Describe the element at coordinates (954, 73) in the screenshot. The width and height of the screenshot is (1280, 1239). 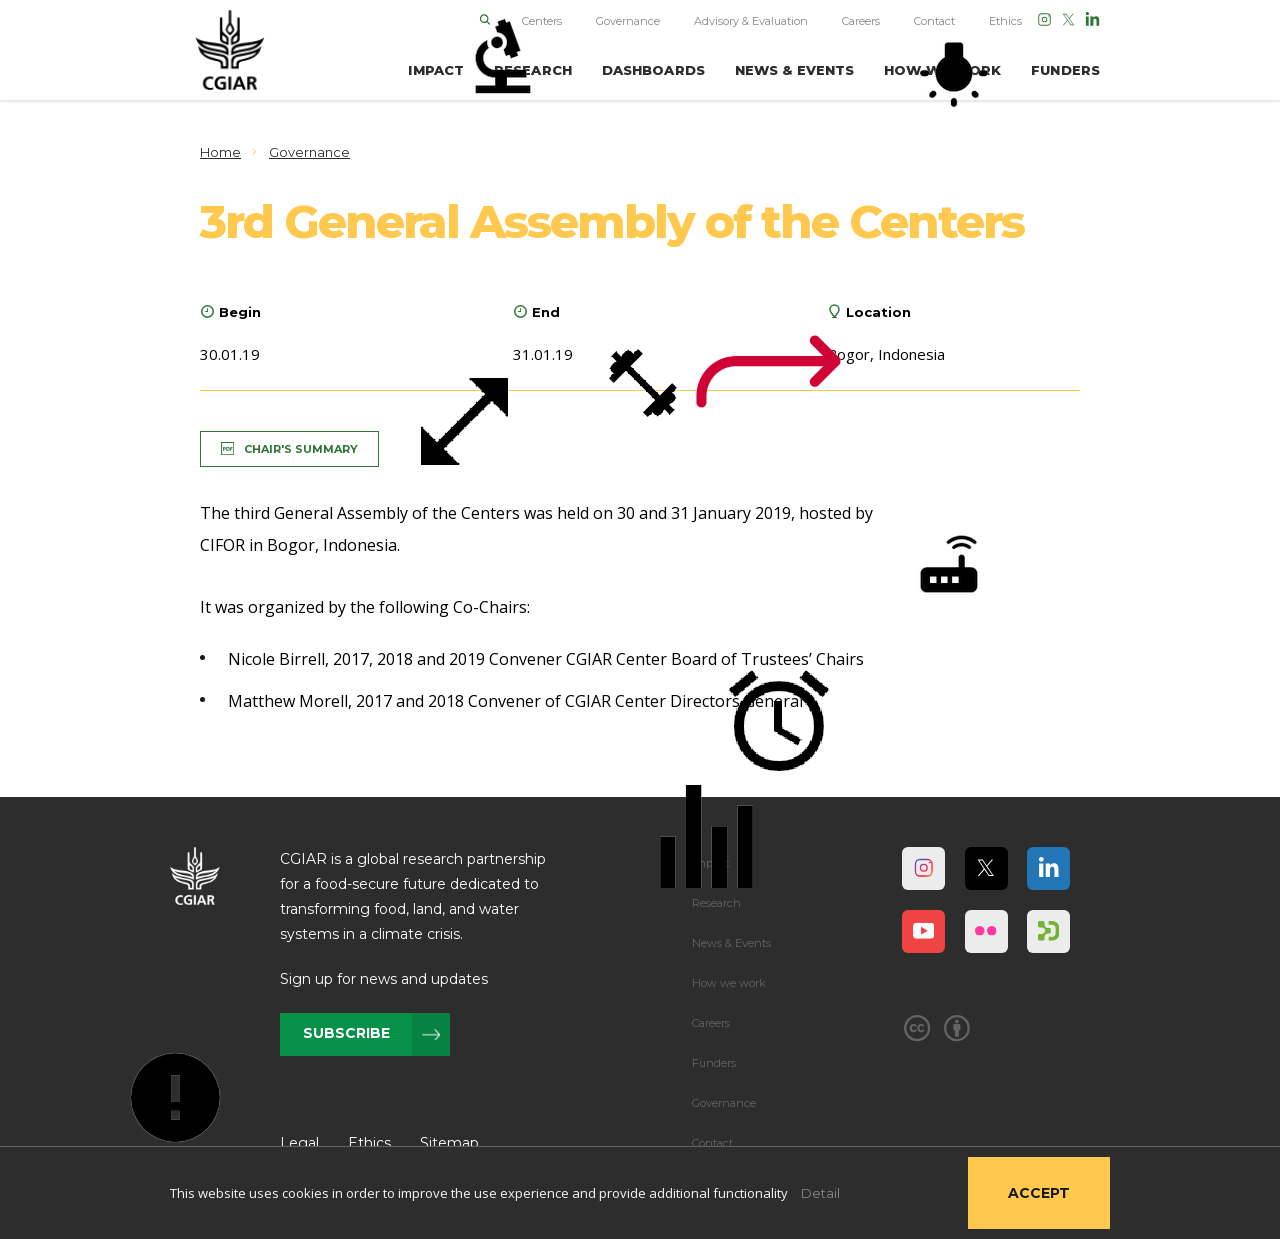
I see `adjust incandescent light settings` at that location.